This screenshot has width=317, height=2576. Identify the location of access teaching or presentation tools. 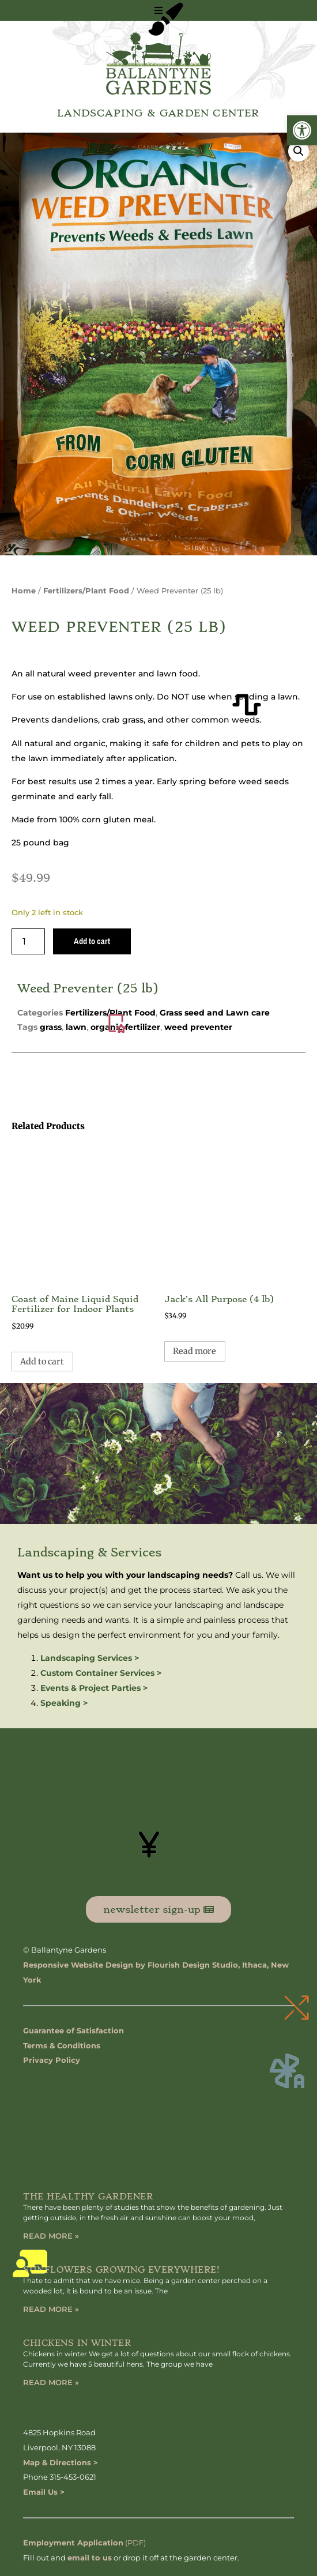
(31, 2262).